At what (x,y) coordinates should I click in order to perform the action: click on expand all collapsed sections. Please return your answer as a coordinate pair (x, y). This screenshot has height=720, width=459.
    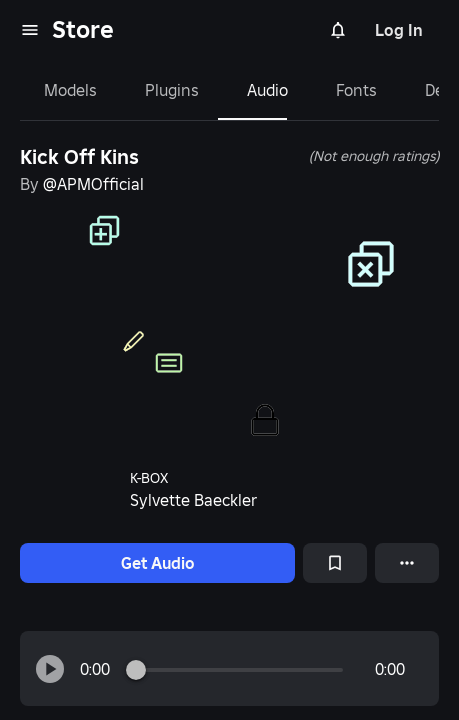
    Looking at the image, I should click on (104, 230).